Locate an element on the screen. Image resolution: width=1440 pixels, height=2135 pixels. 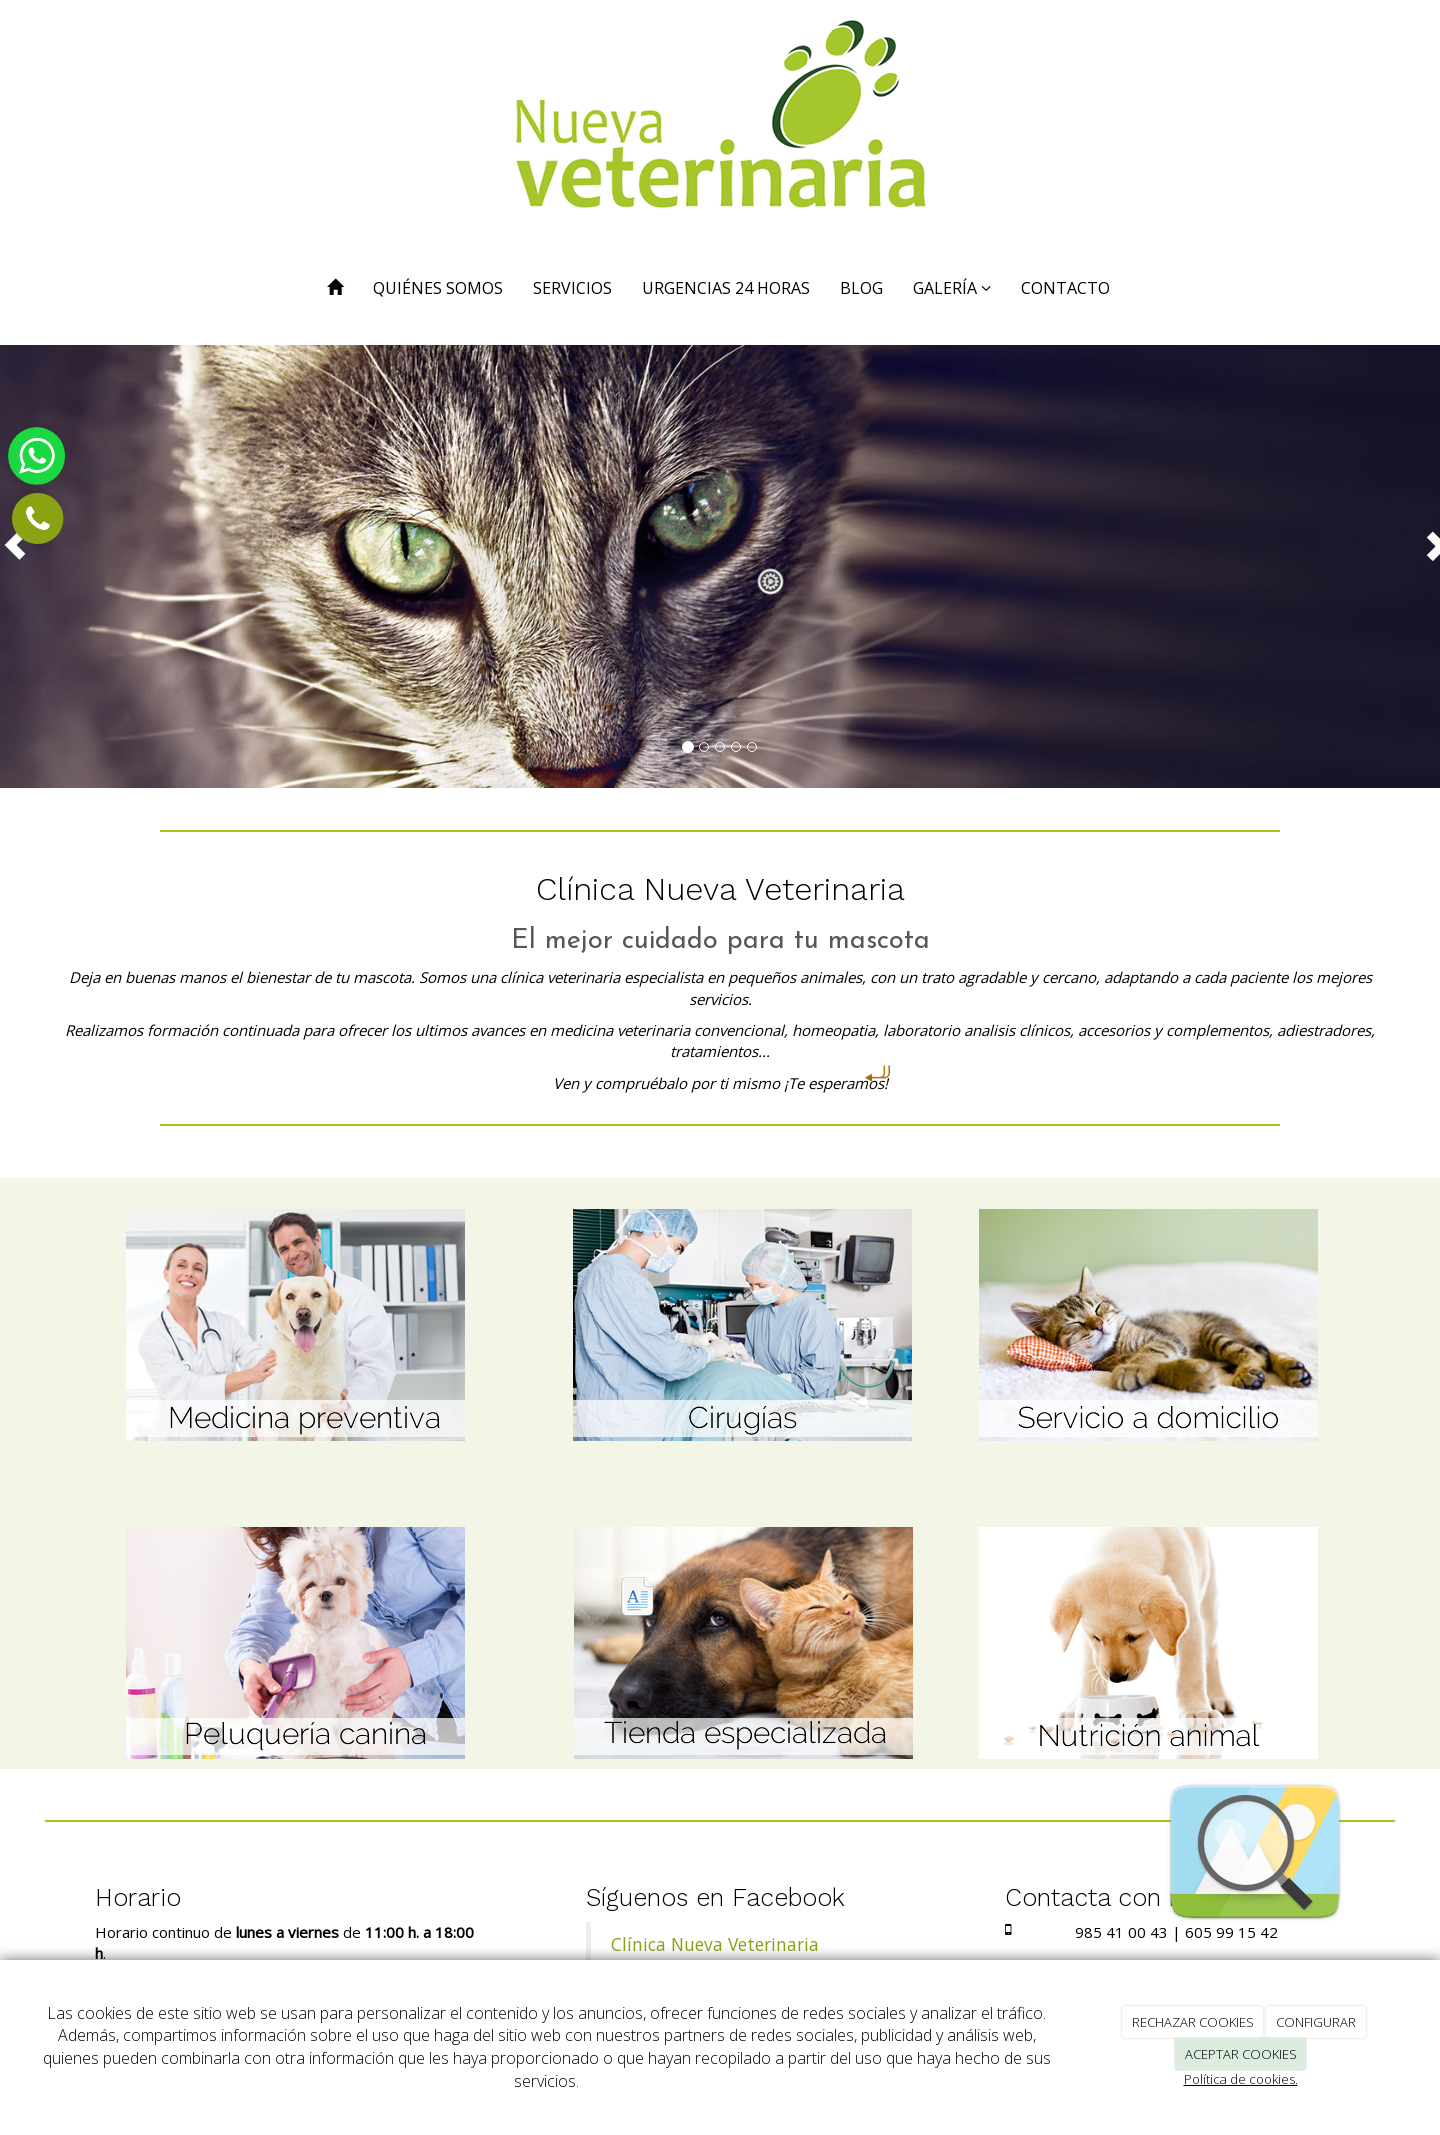
open system settings is located at coordinates (770, 581).